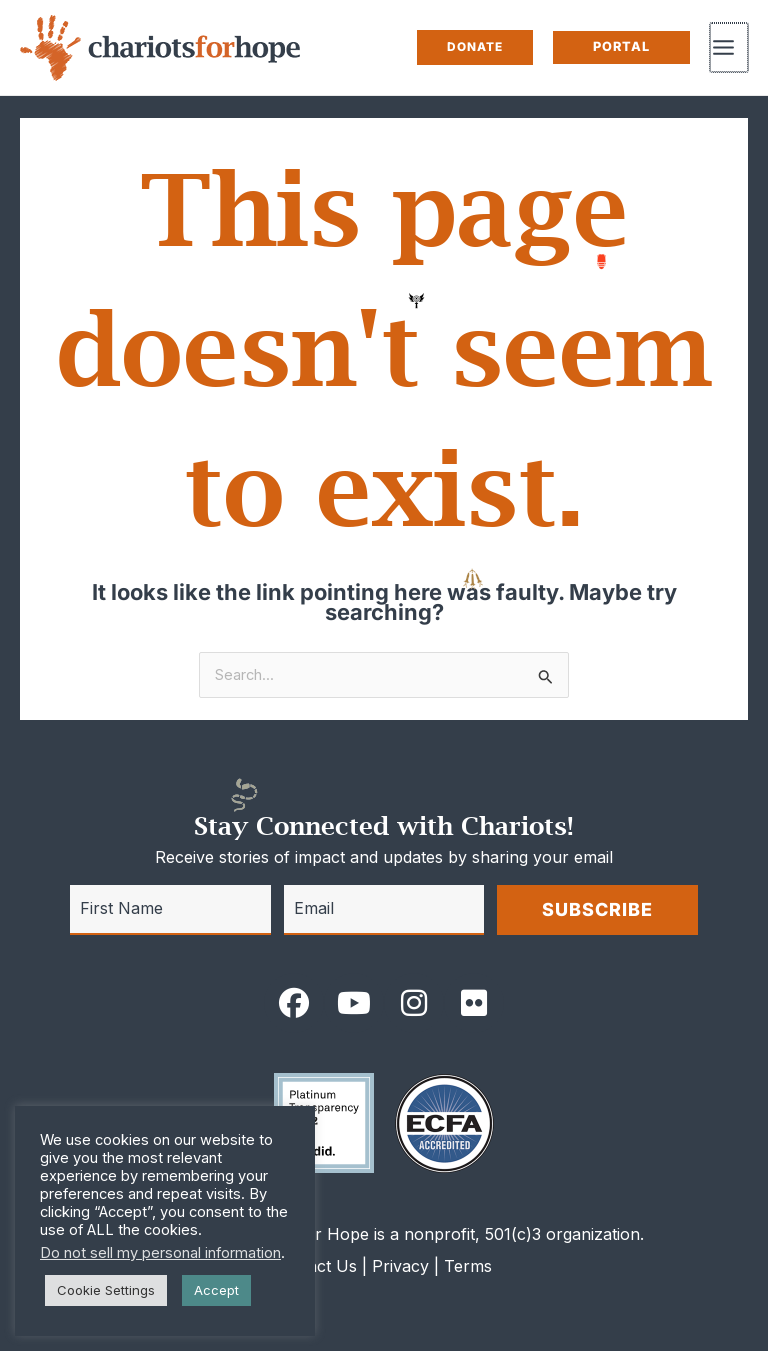 Image resolution: width=768 pixels, height=1351 pixels. I want to click on track a moving objective or target, so click(416, 300).